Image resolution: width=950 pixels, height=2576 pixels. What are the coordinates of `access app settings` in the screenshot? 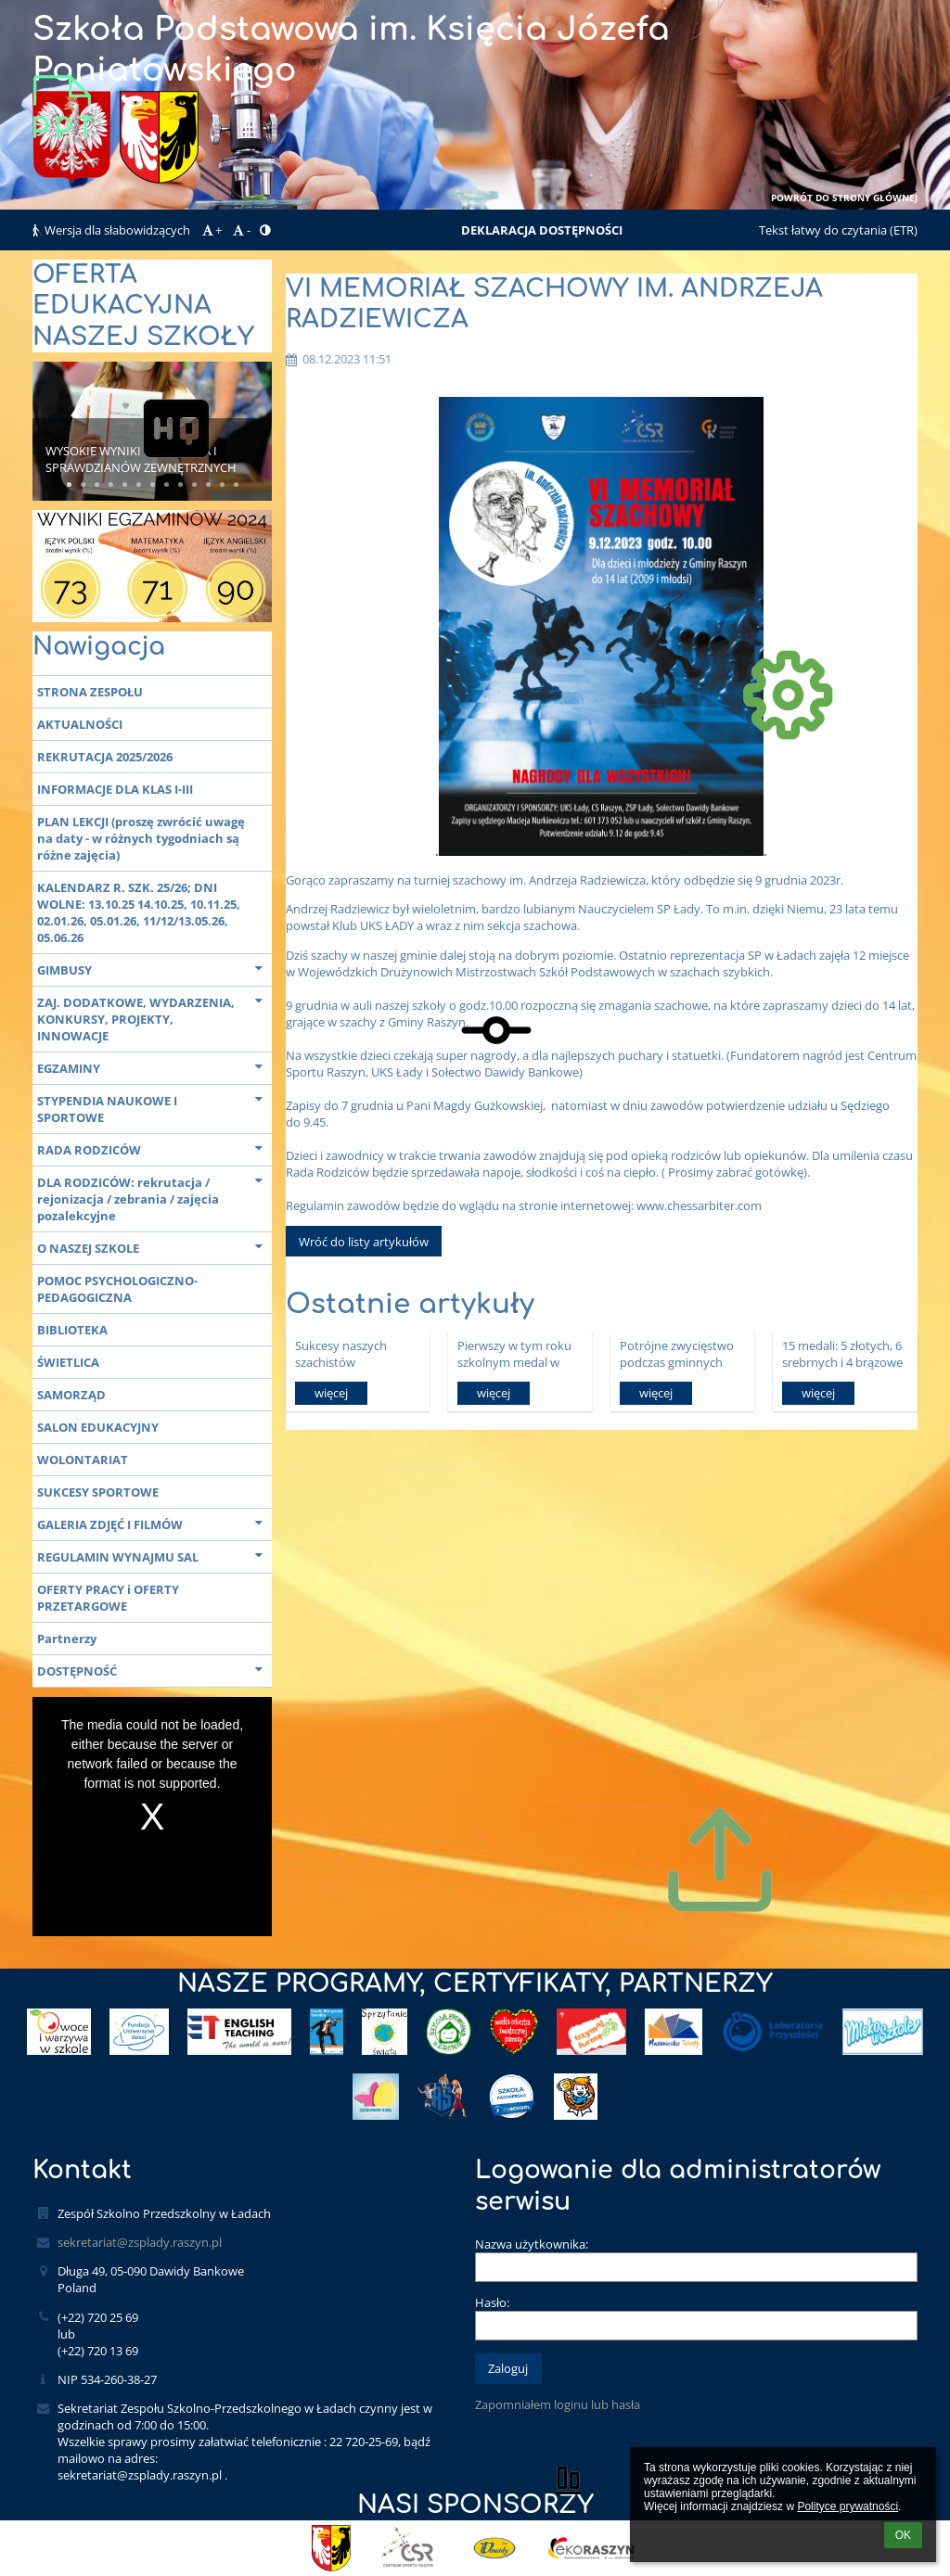 It's located at (788, 695).